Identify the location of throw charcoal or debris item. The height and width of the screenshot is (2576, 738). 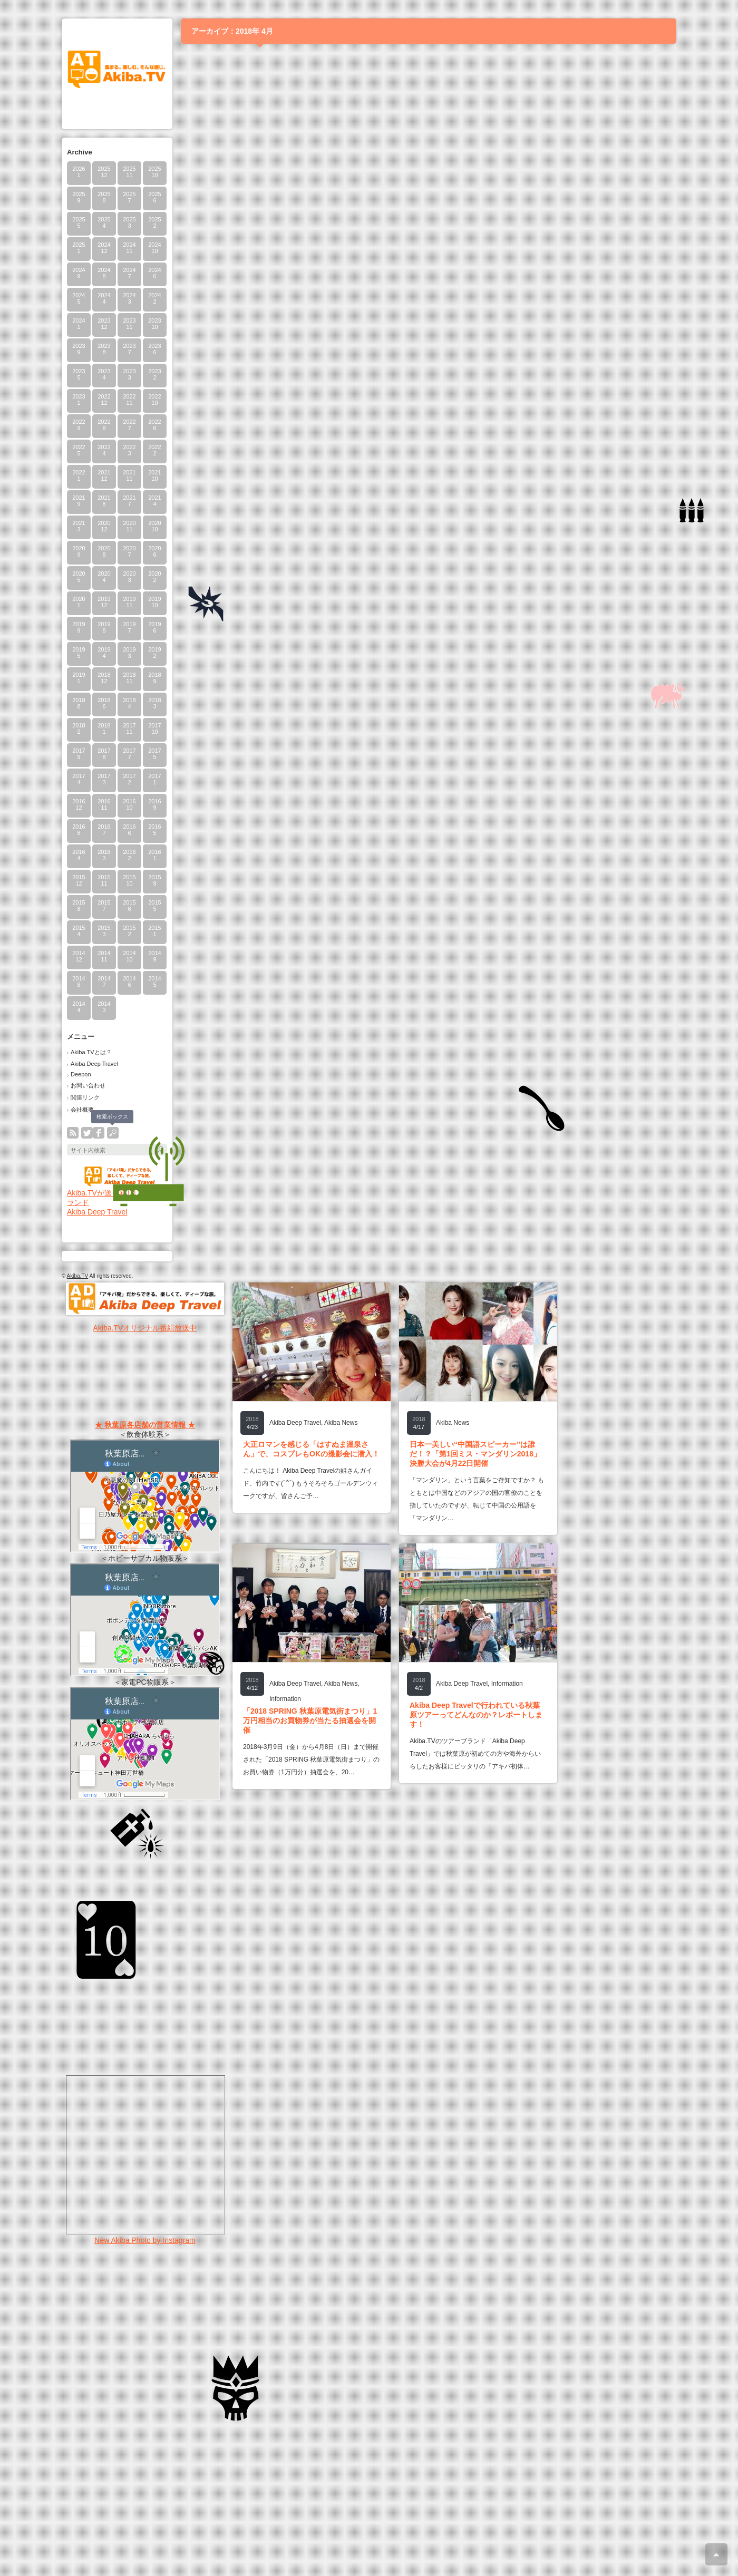
(213, 1663).